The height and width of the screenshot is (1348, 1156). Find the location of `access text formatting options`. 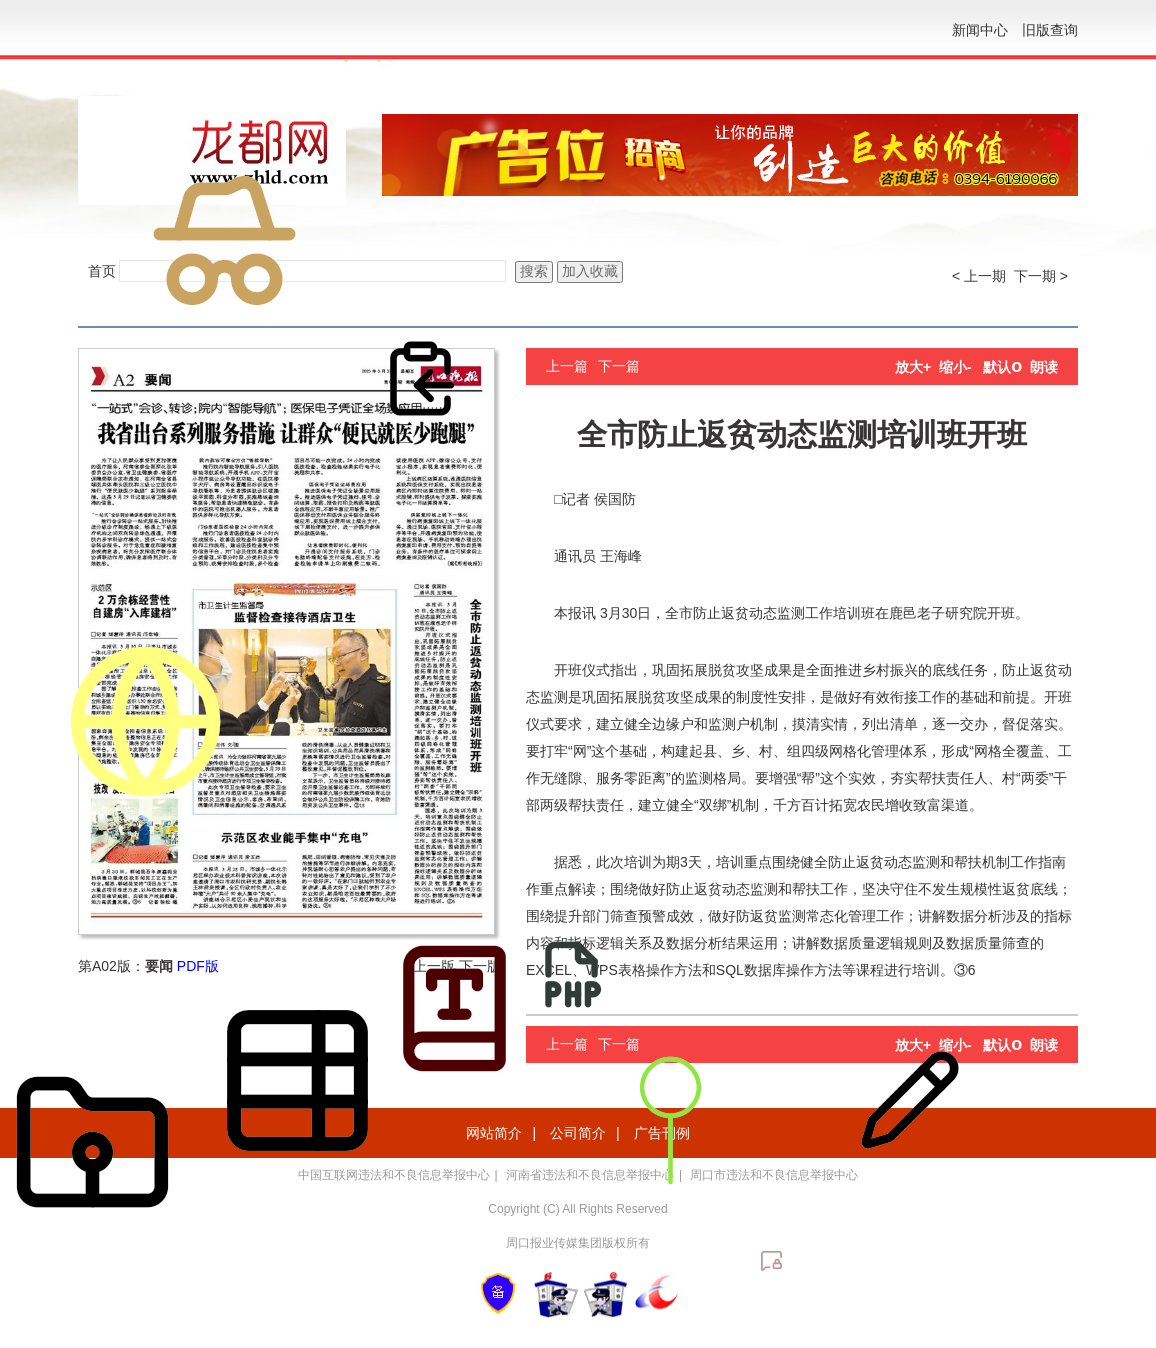

access text formatting options is located at coordinates (454, 1008).